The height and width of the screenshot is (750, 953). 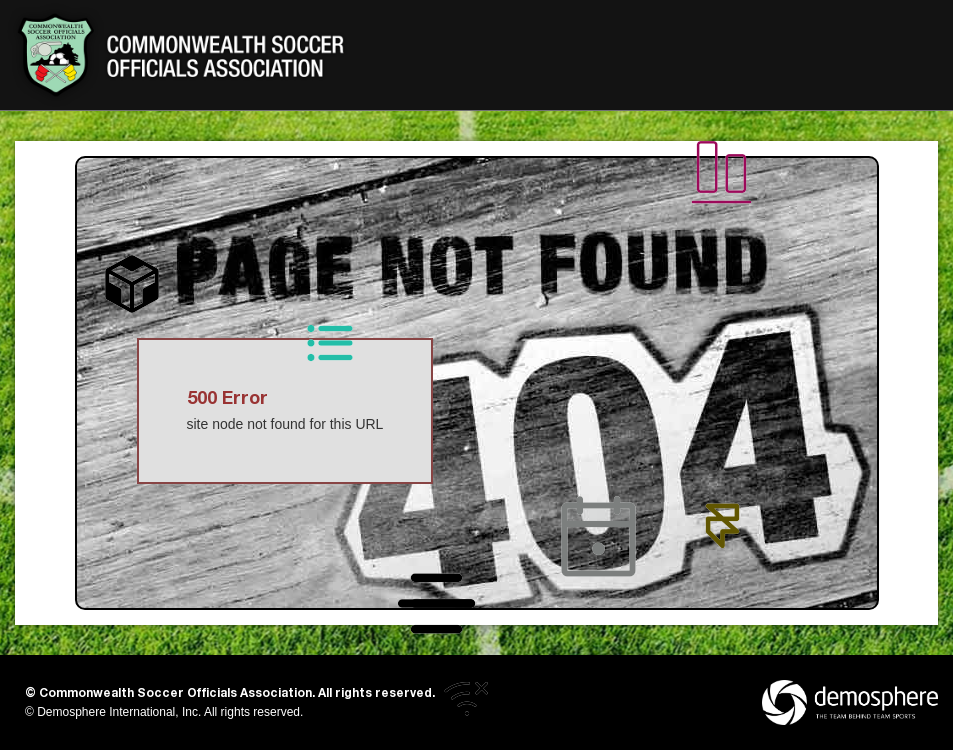 I want to click on open codesandbox development environment, so click(x=132, y=284).